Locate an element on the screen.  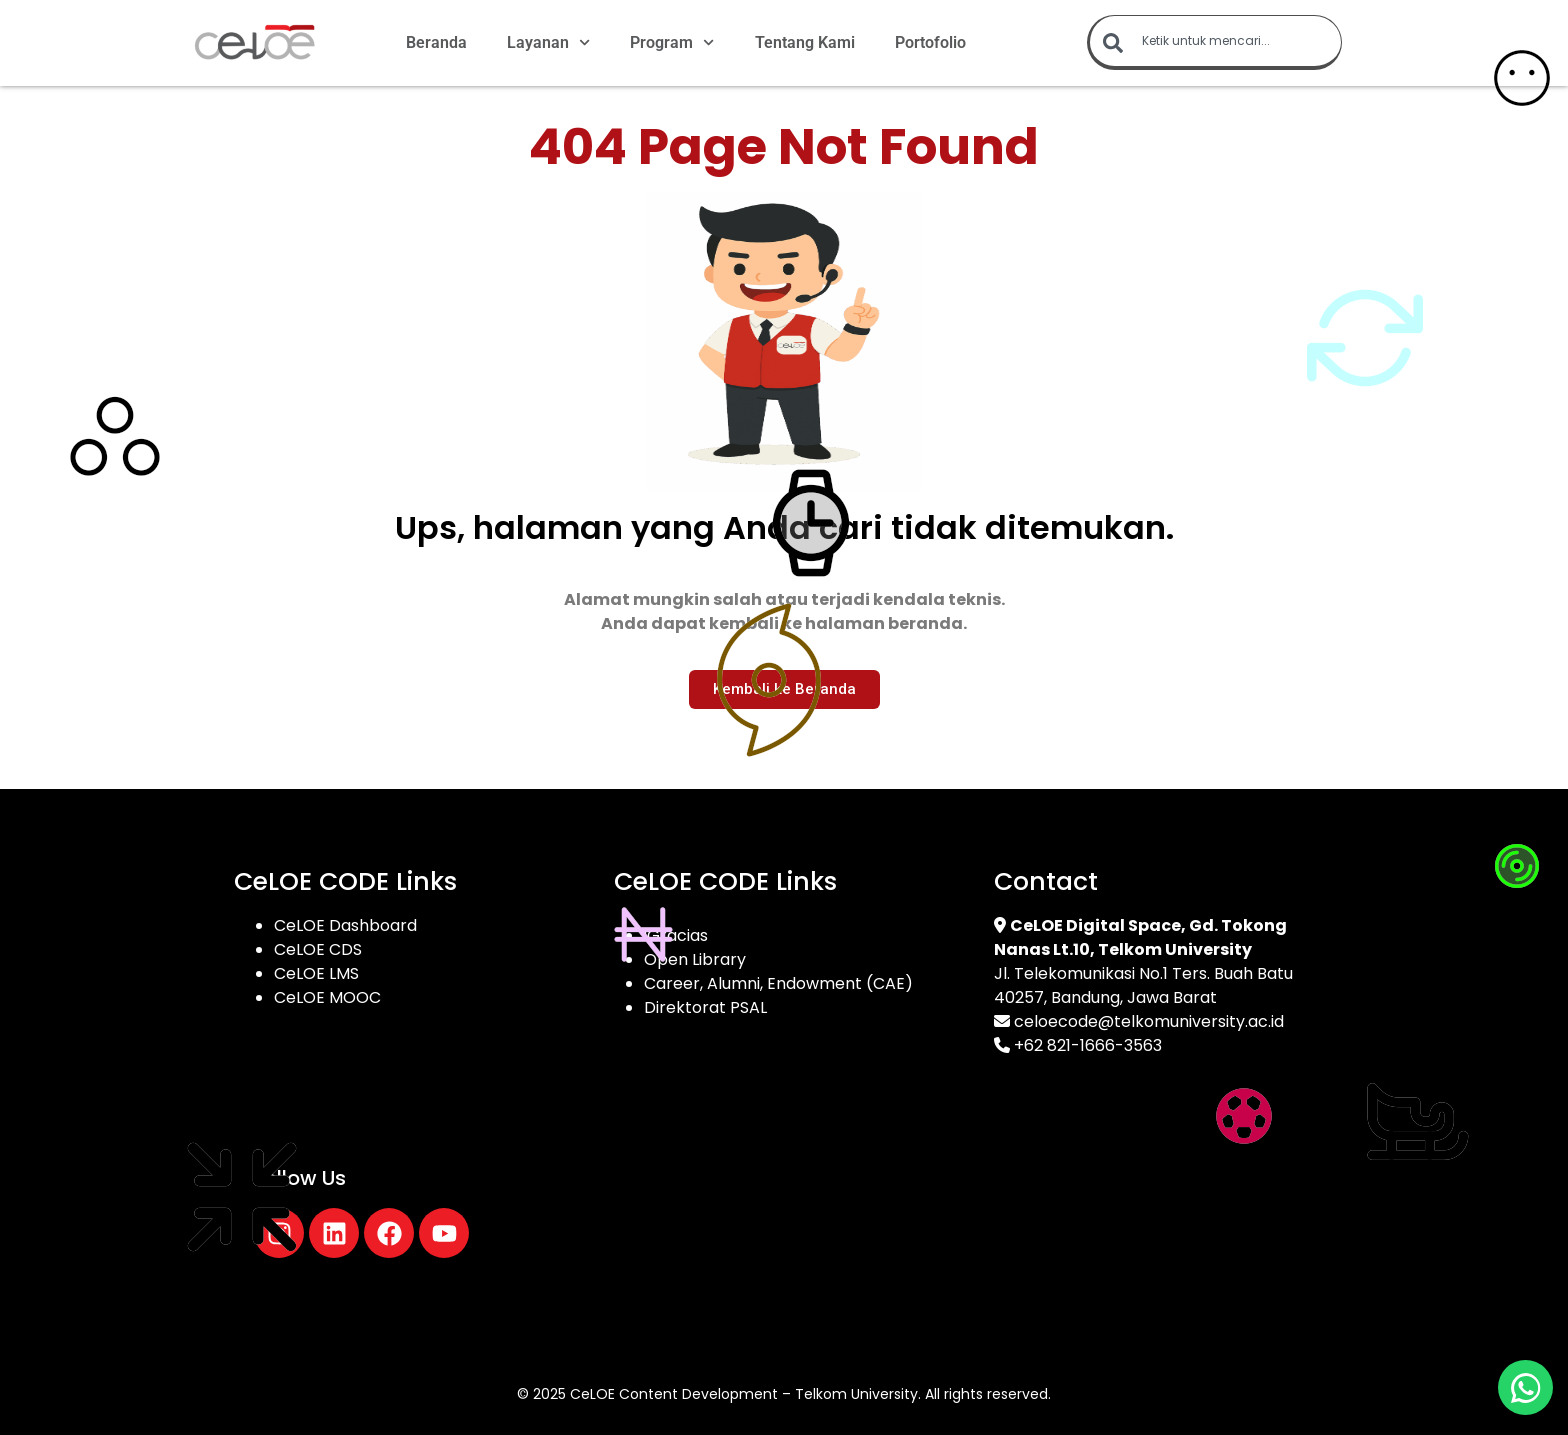
seasonal holiday theme or decoration is located at coordinates (1415, 1121).